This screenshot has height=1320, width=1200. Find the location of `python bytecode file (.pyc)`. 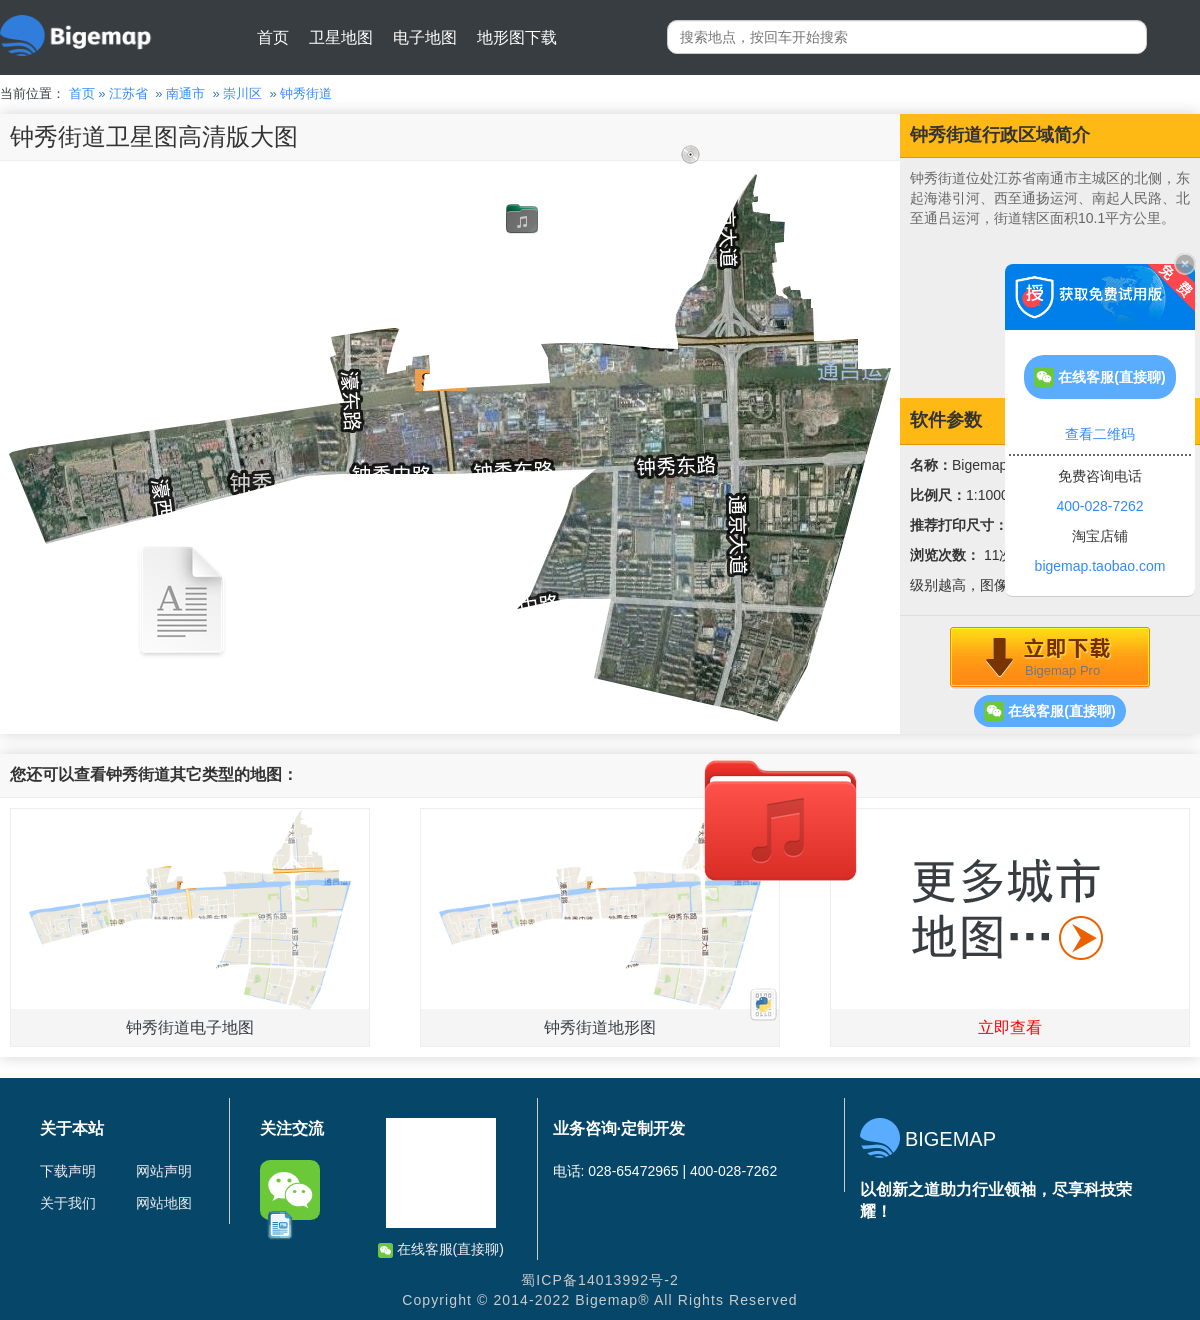

python bytecode file (.pyc) is located at coordinates (763, 1004).